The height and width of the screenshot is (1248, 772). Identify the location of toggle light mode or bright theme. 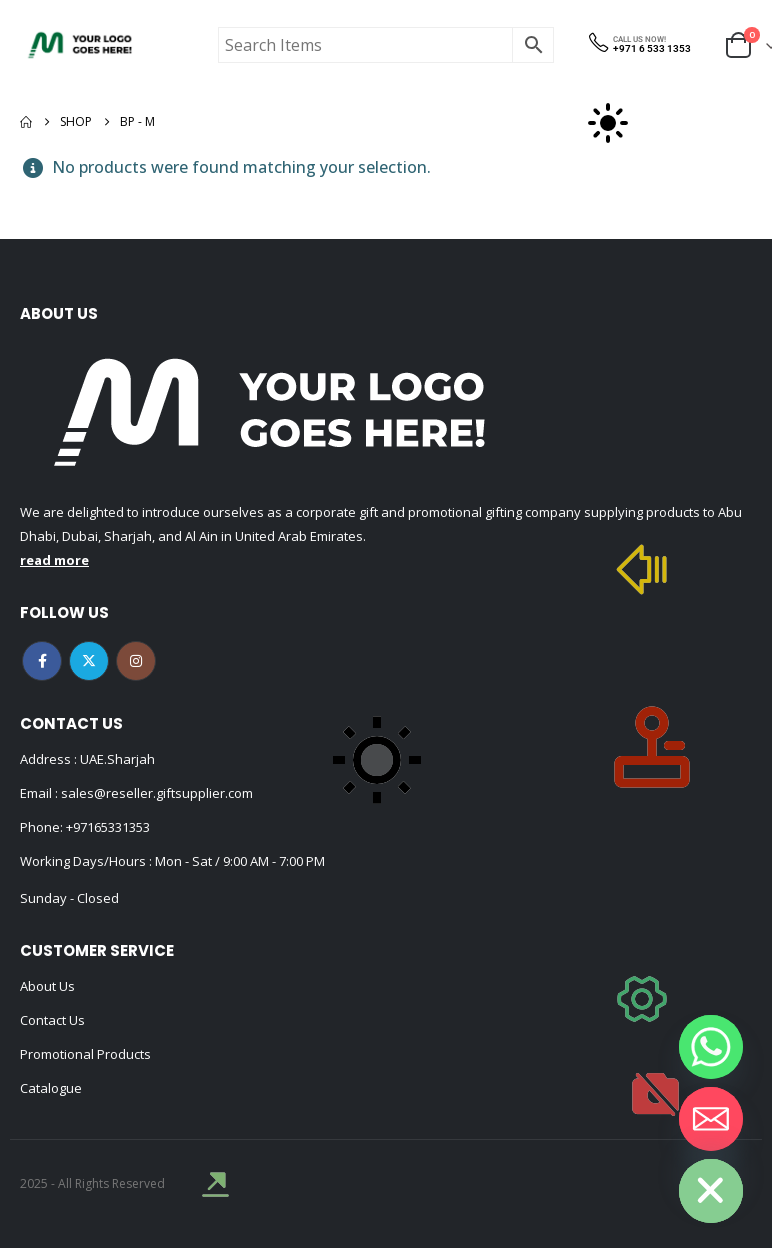
(377, 762).